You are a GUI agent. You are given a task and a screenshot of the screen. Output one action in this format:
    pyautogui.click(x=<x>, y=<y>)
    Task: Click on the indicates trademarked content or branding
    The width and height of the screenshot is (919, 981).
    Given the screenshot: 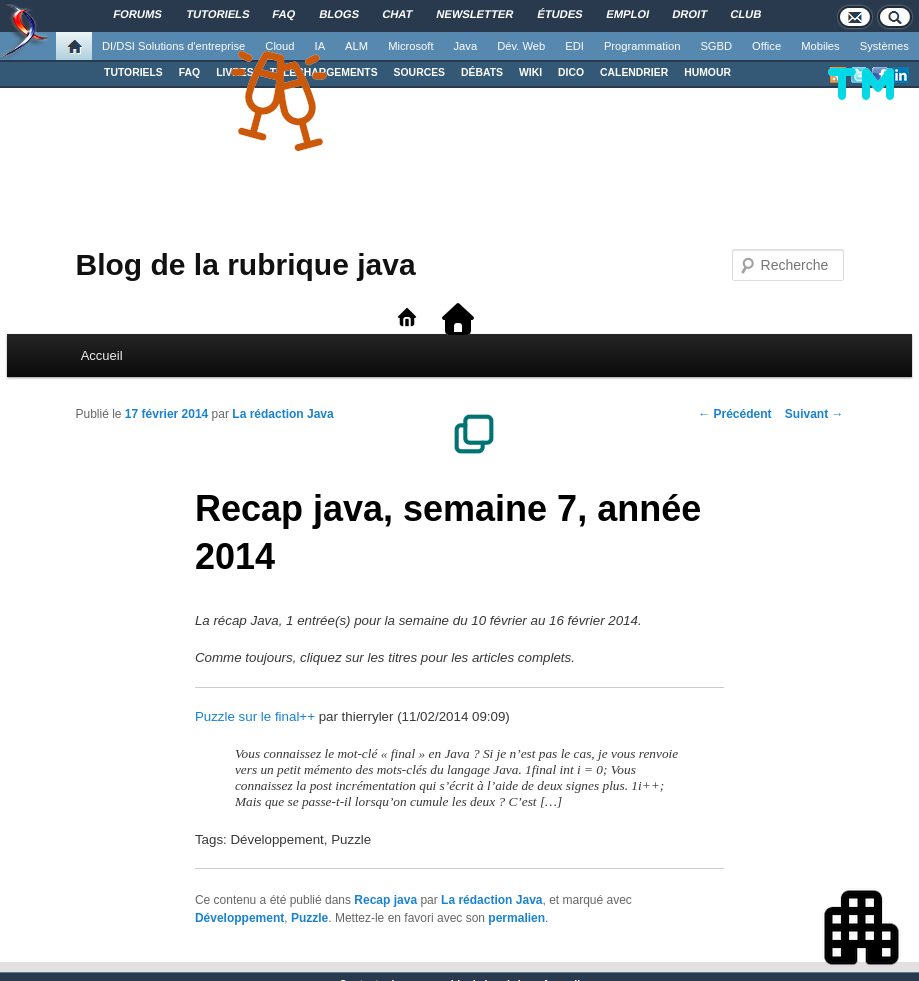 What is the action you would take?
    pyautogui.click(x=862, y=84)
    